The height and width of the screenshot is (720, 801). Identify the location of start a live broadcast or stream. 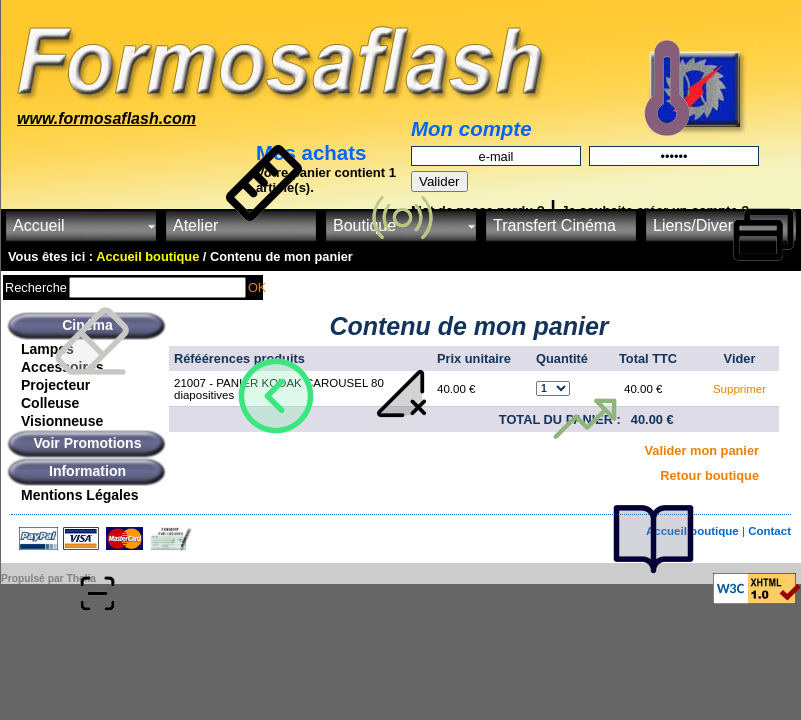
(402, 217).